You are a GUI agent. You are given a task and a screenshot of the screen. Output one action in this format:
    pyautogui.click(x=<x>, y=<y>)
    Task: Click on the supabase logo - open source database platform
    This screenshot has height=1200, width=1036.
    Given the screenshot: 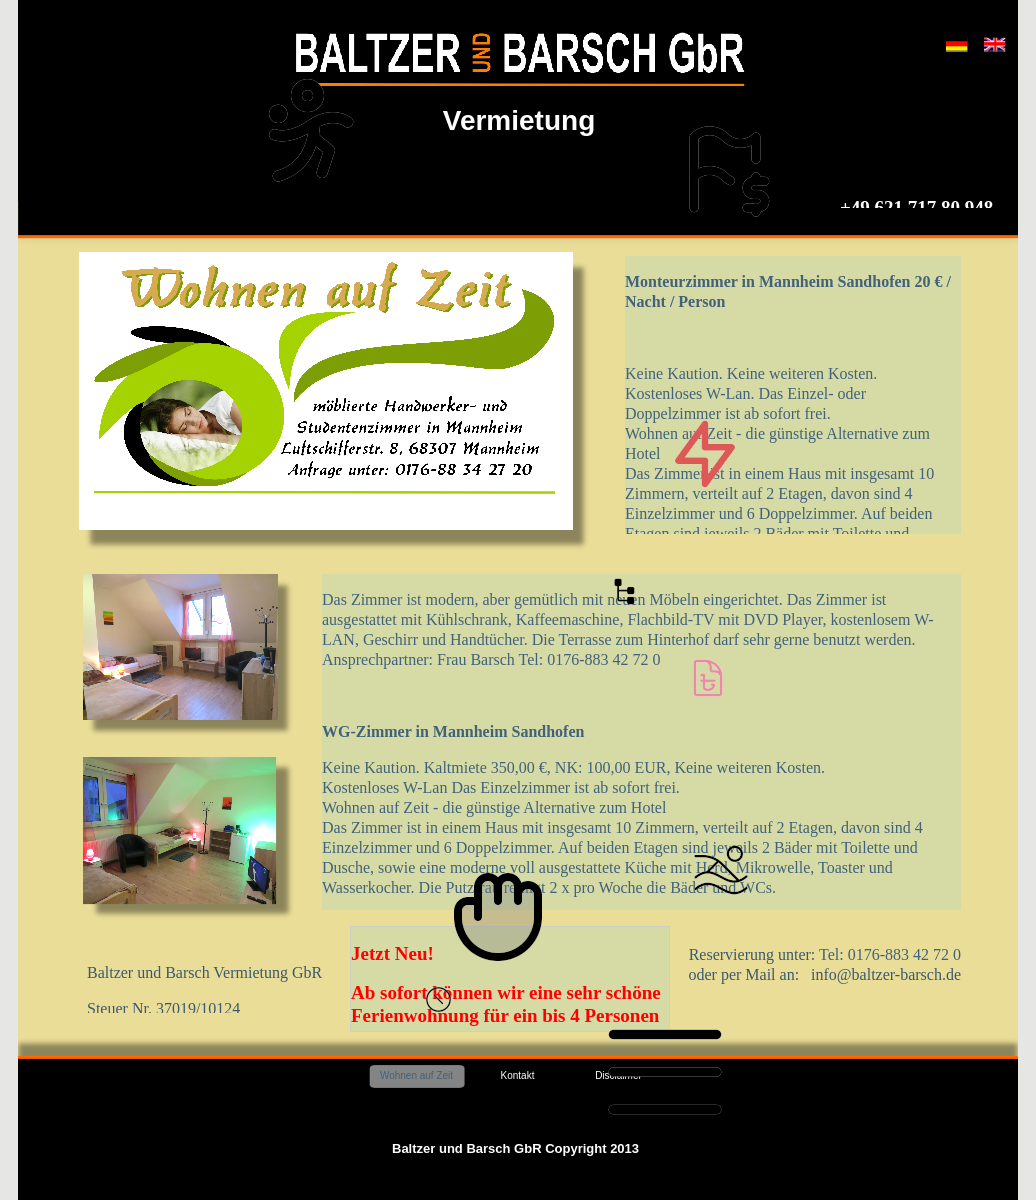 What is the action you would take?
    pyautogui.click(x=705, y=454)
    